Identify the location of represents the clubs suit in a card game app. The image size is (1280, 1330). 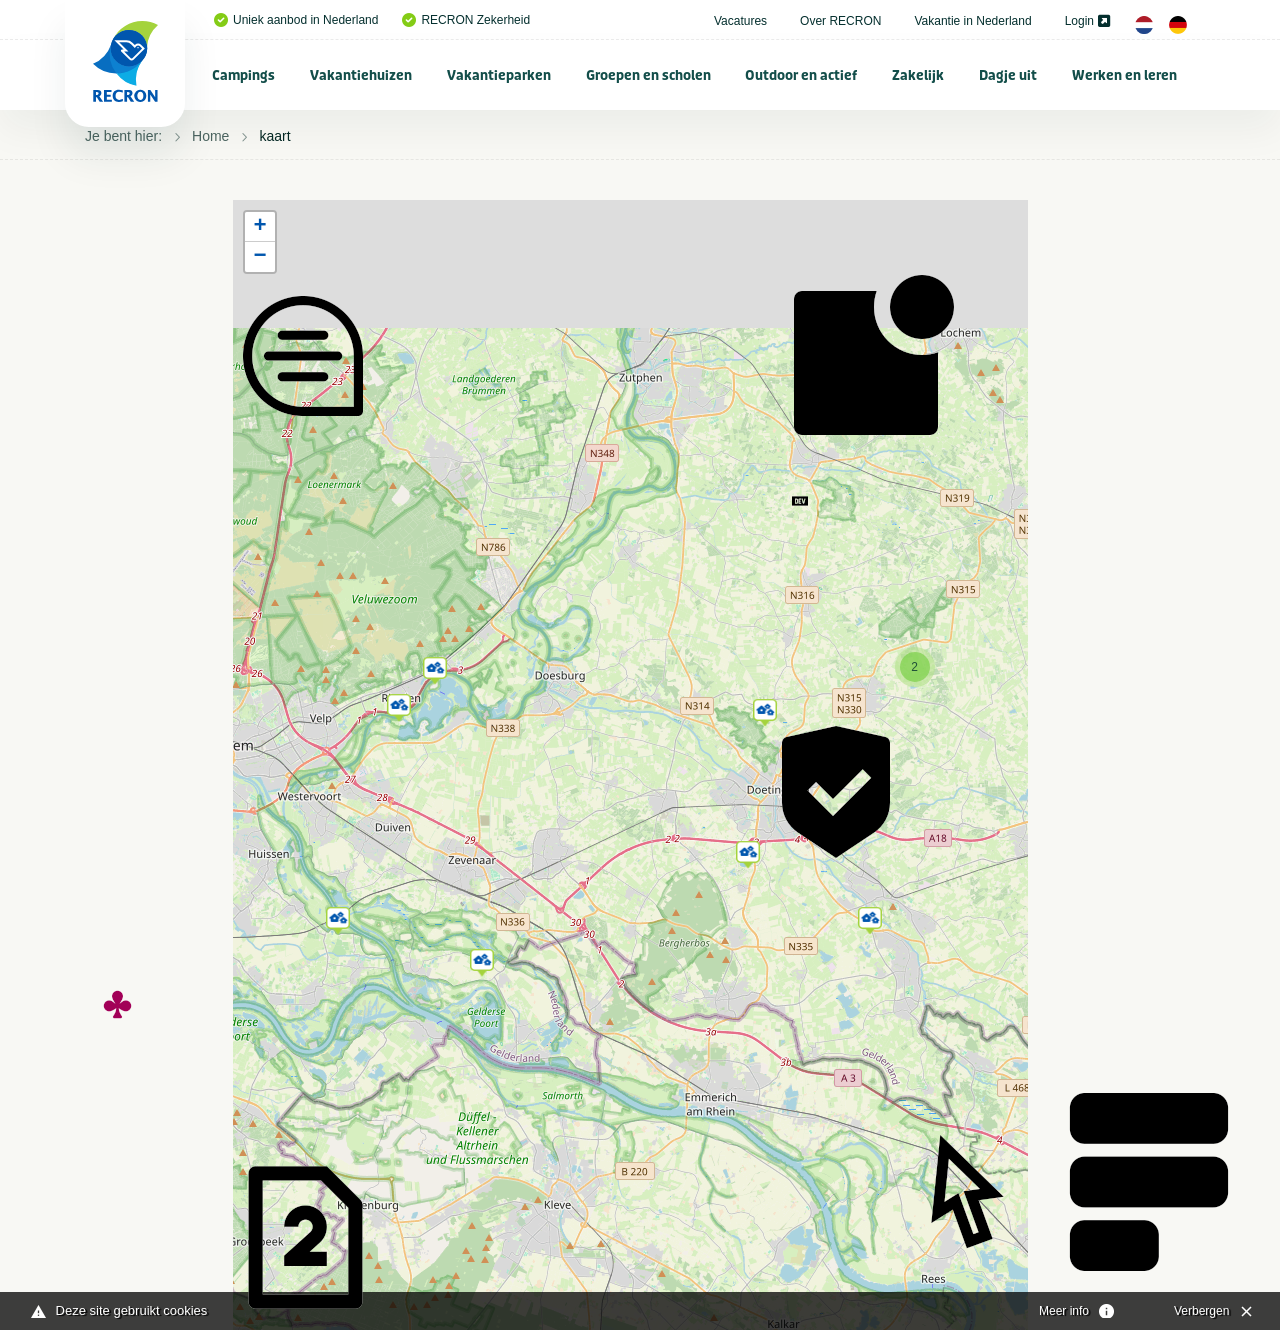
(117, 1004).